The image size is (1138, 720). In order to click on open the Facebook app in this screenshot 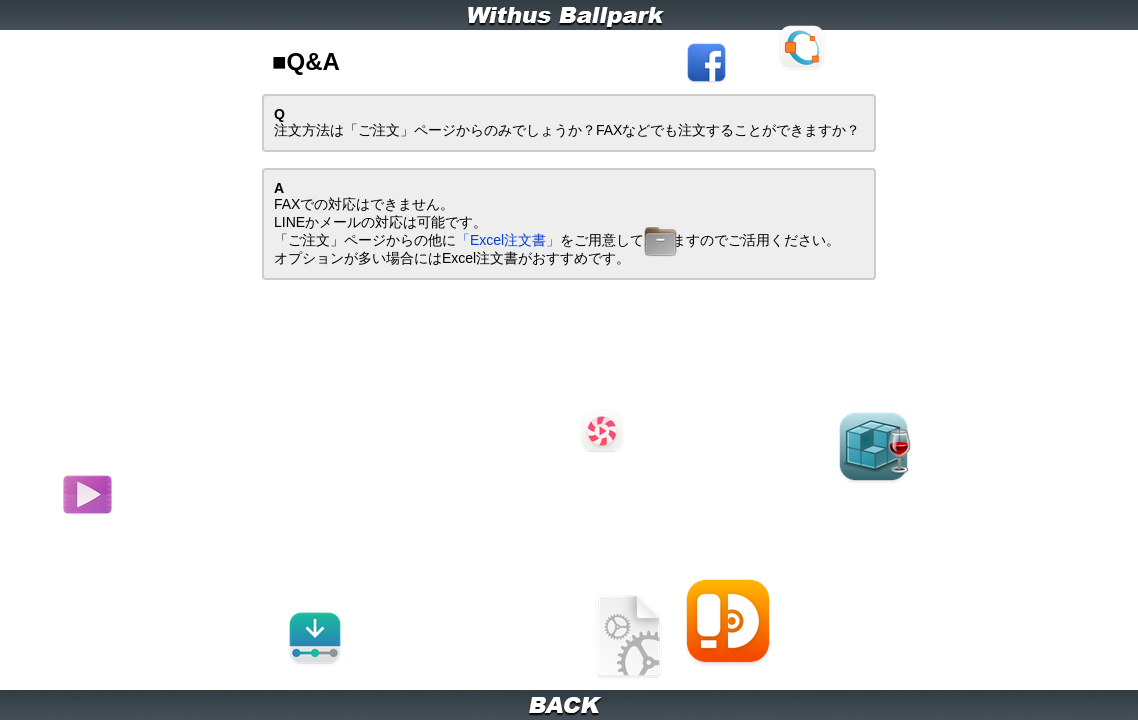, I will do `click(706, 62)`.